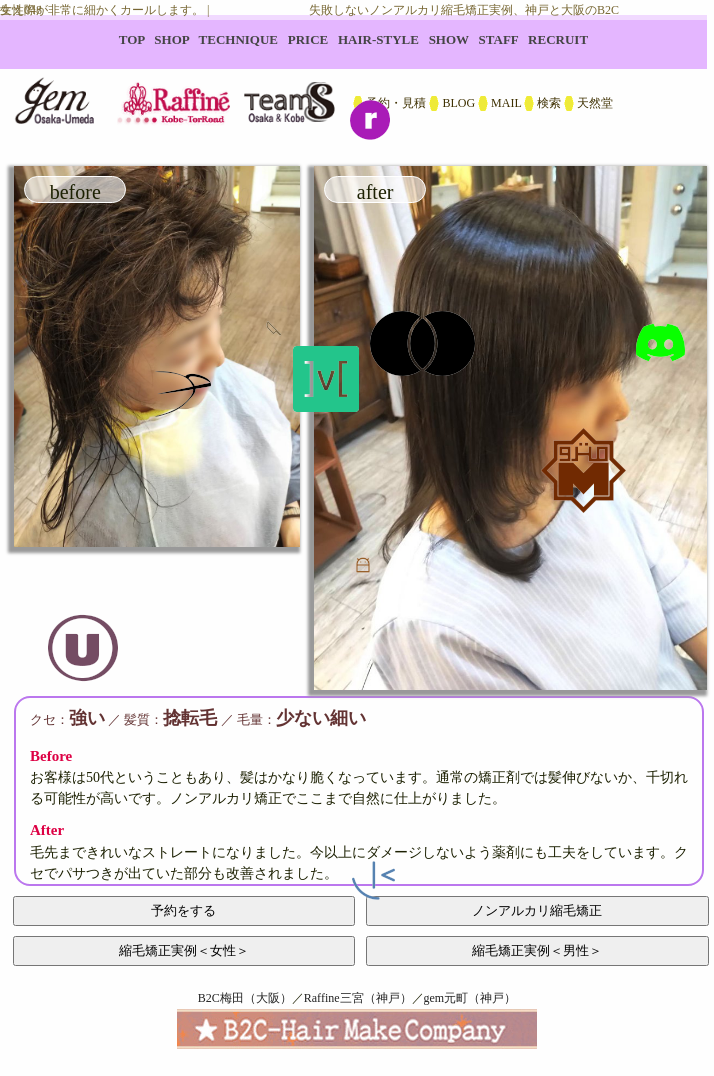  Describe the element at coordinates (83, 648) in the screenshot. I see `magasins u brand logo` at that location.